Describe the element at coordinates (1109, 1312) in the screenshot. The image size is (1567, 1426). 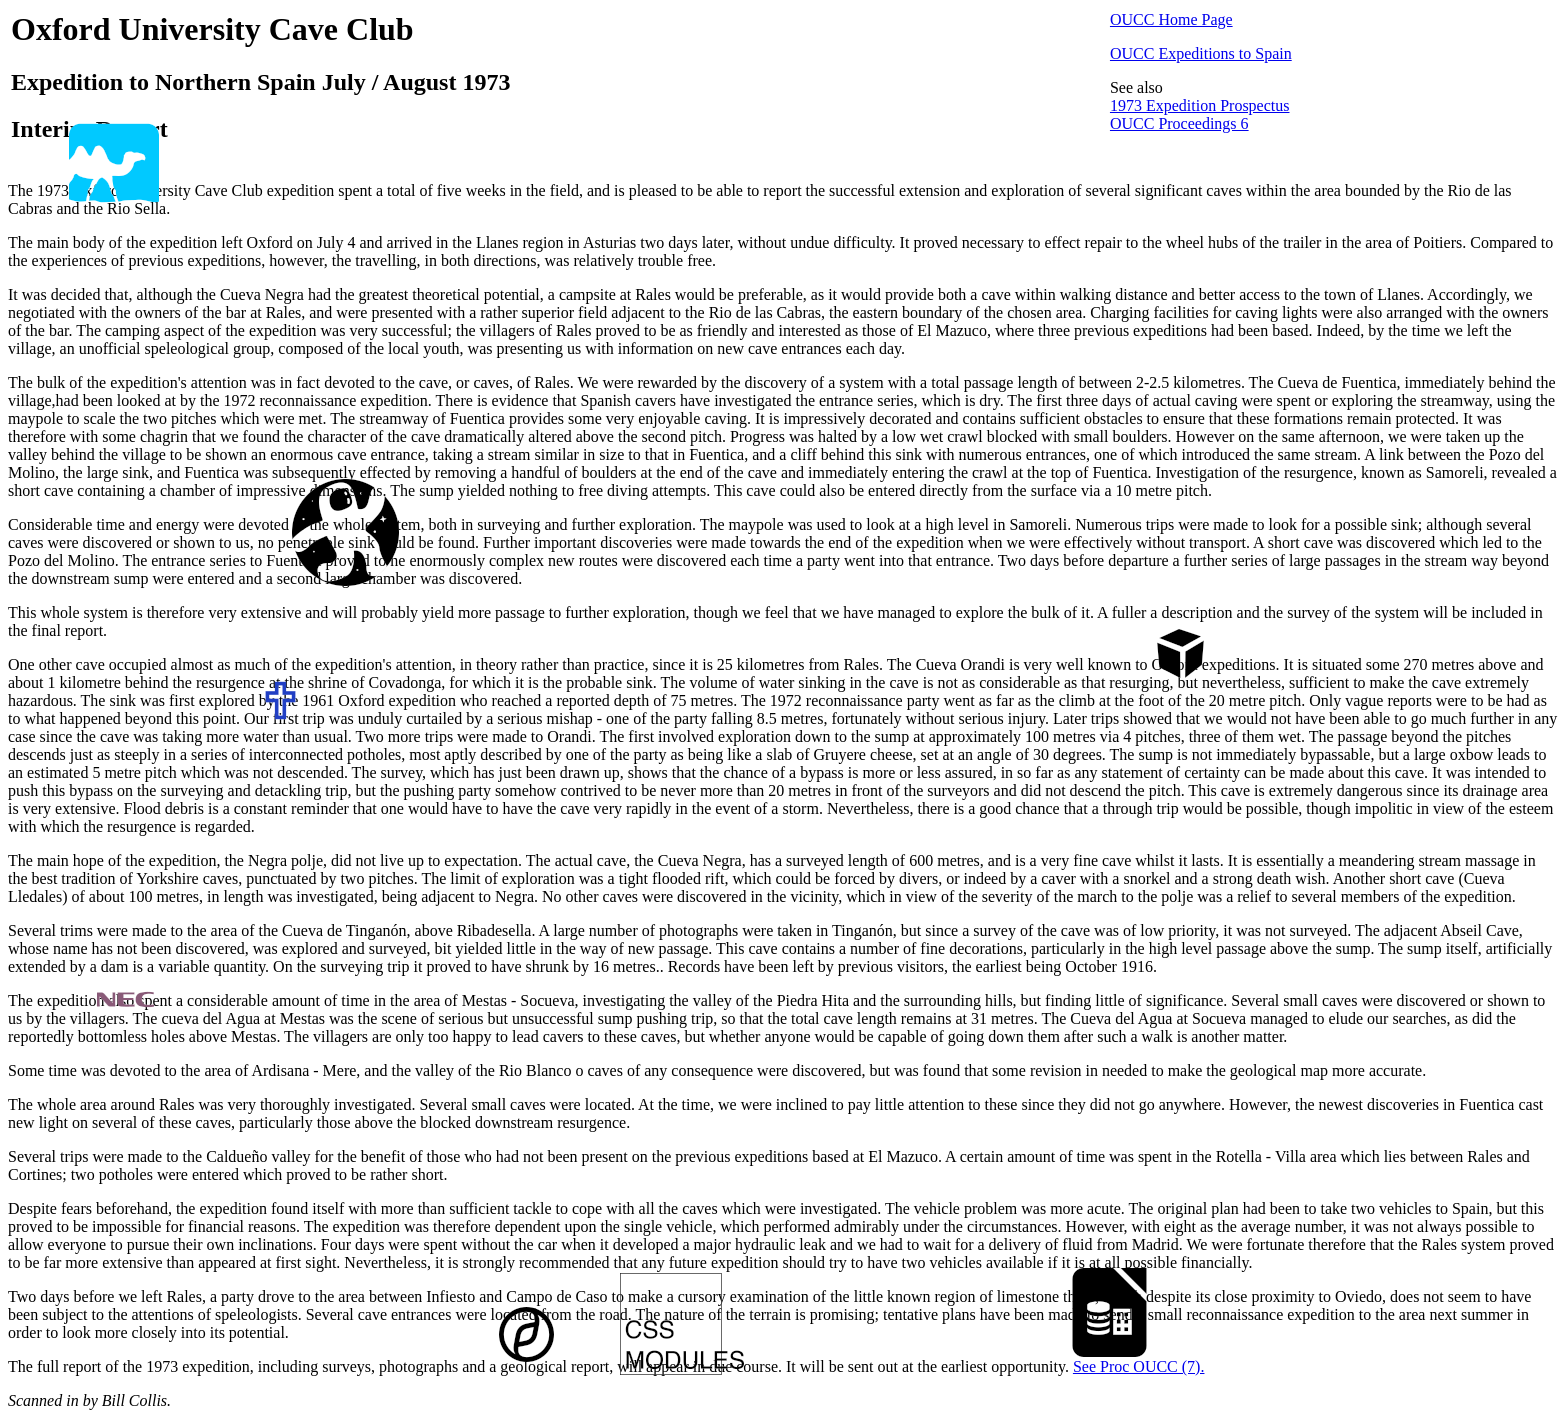
I see `open LibreOffice Base database application` at that location.